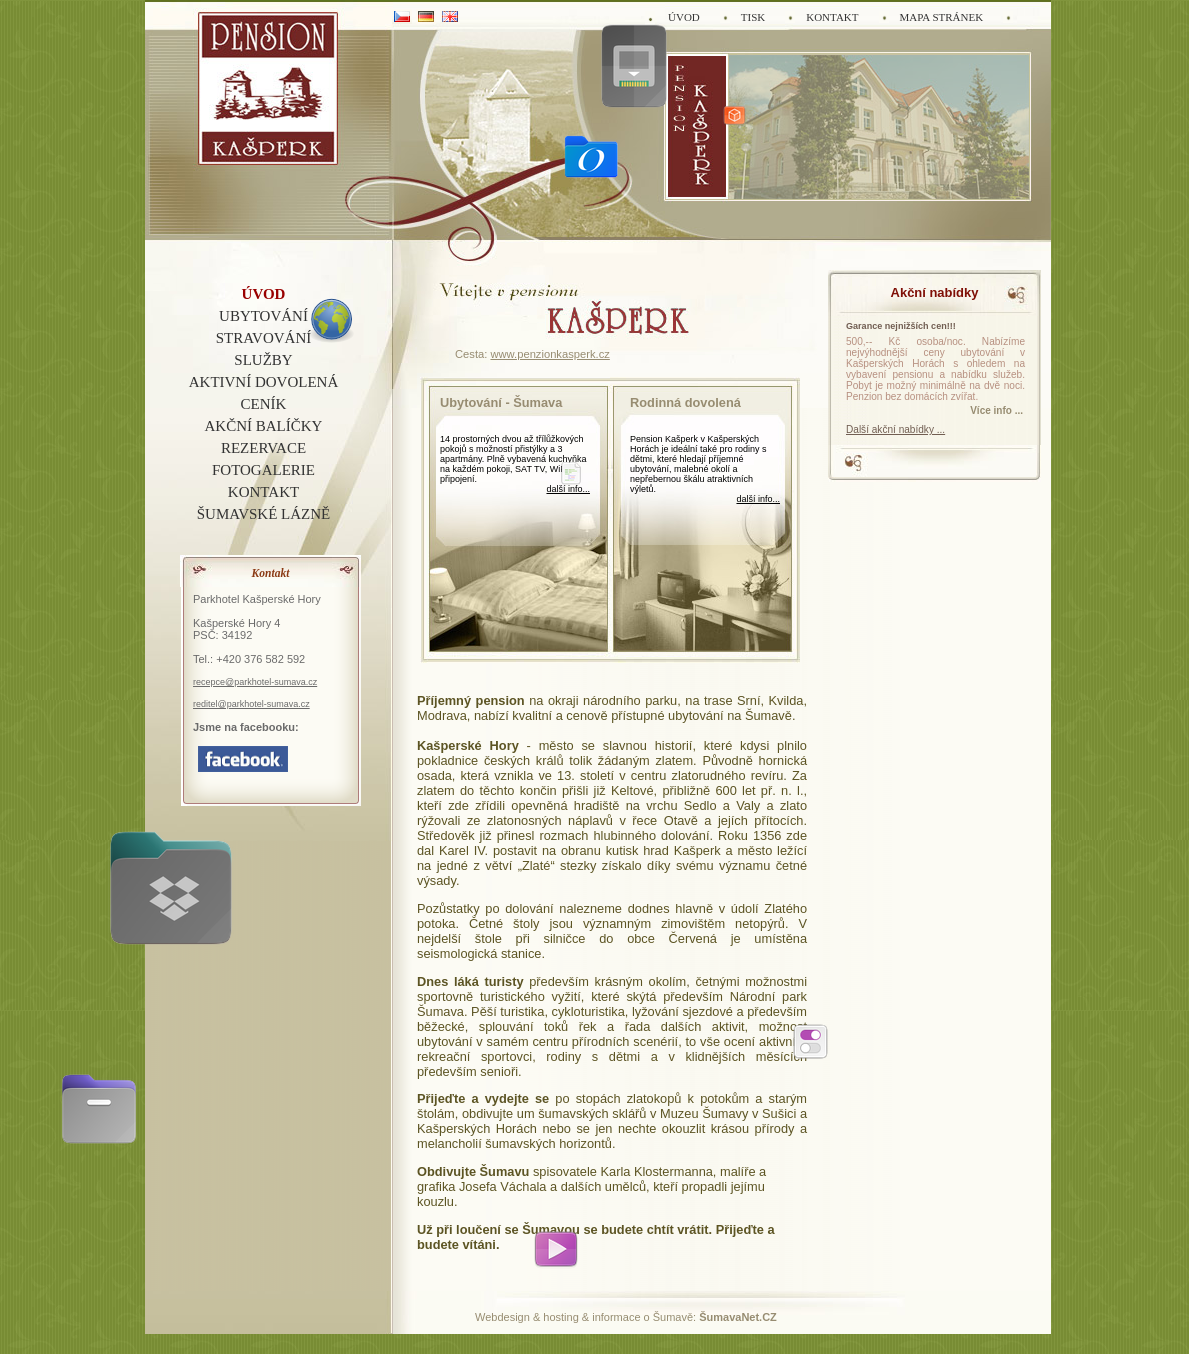  I want to click on open an STL 3D model file, so click(734, 114).